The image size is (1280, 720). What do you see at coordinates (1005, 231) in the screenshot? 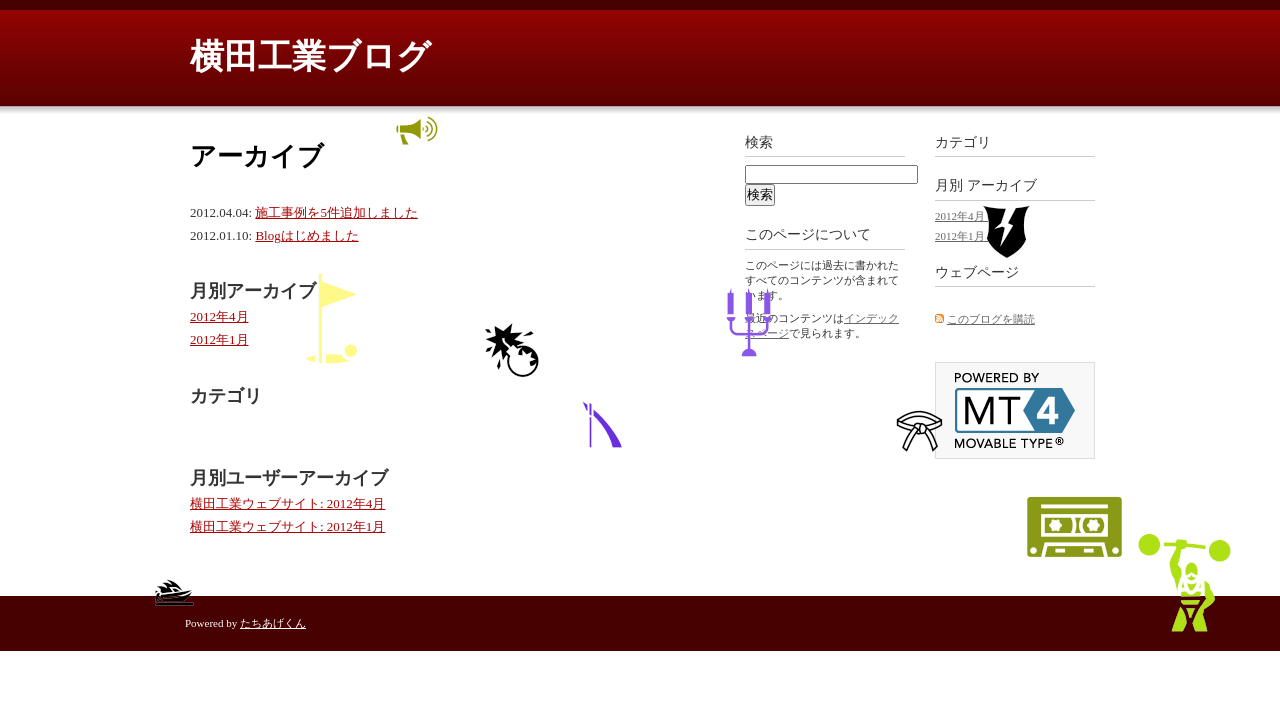
I see `indicates broken or compromised security` at bounding box center [1005, 231].